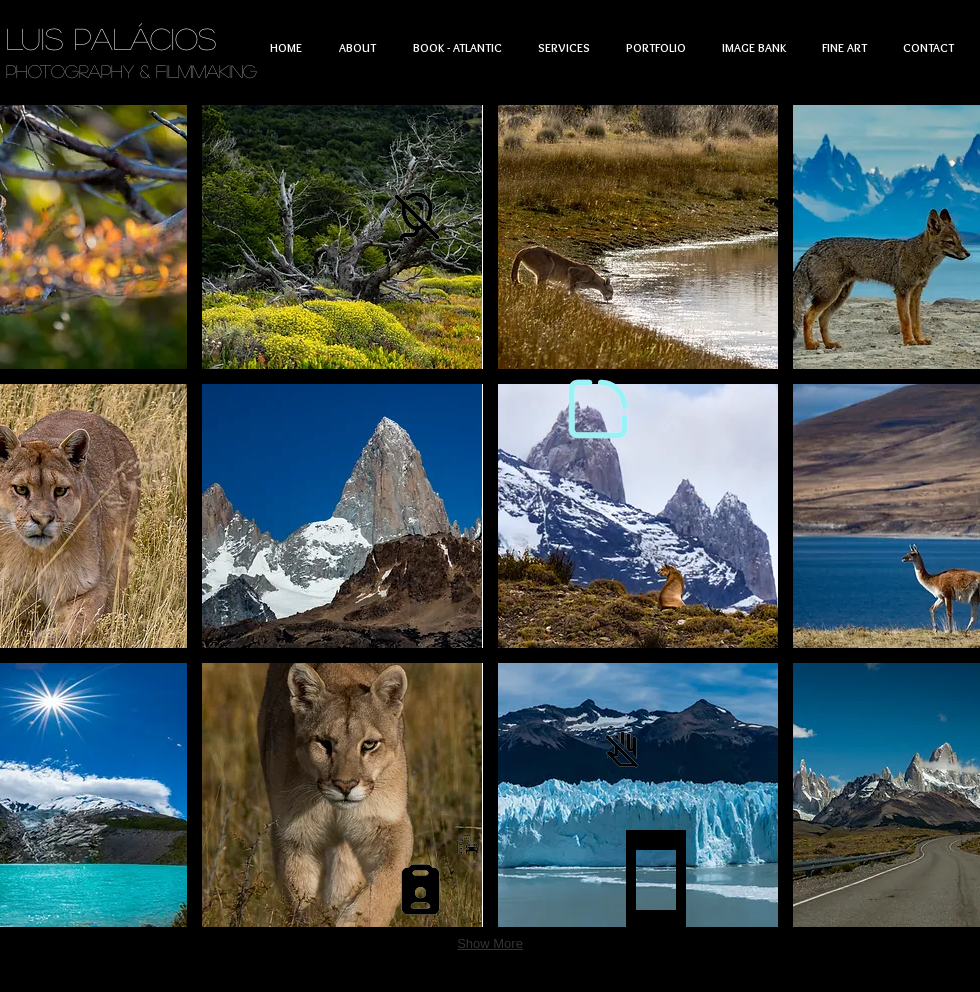 The height and width of the screenshot is (992, 980). Describe the element at coordinates (623, 750) in the screenshot. I see `do not touch or interact with this item` at that location.